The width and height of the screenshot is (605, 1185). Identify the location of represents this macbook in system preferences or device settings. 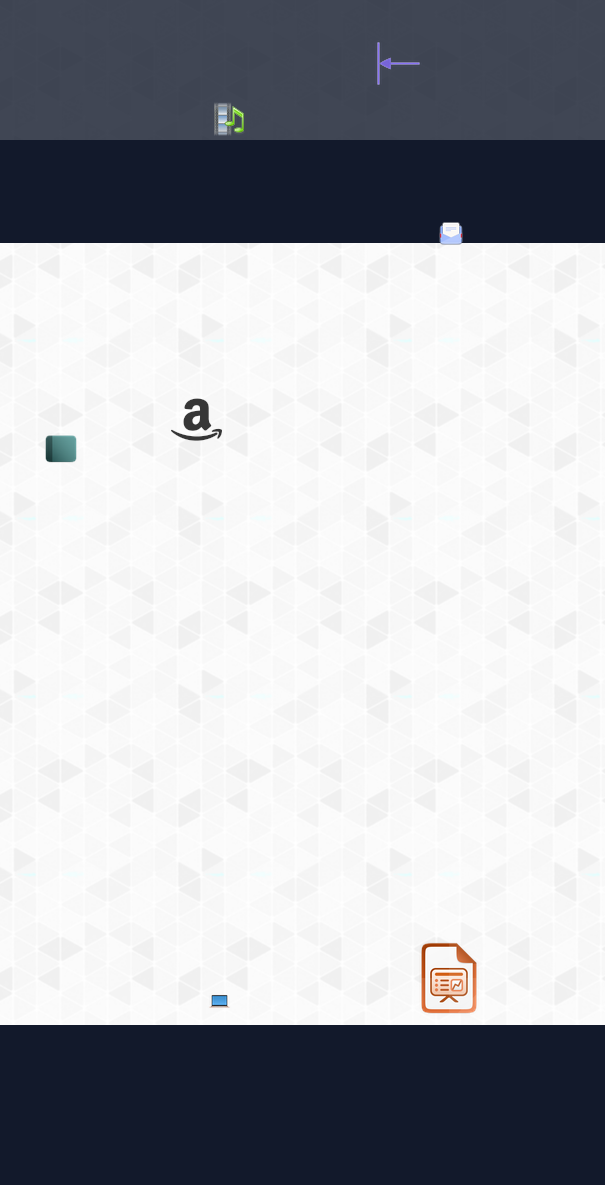
(219, 999).